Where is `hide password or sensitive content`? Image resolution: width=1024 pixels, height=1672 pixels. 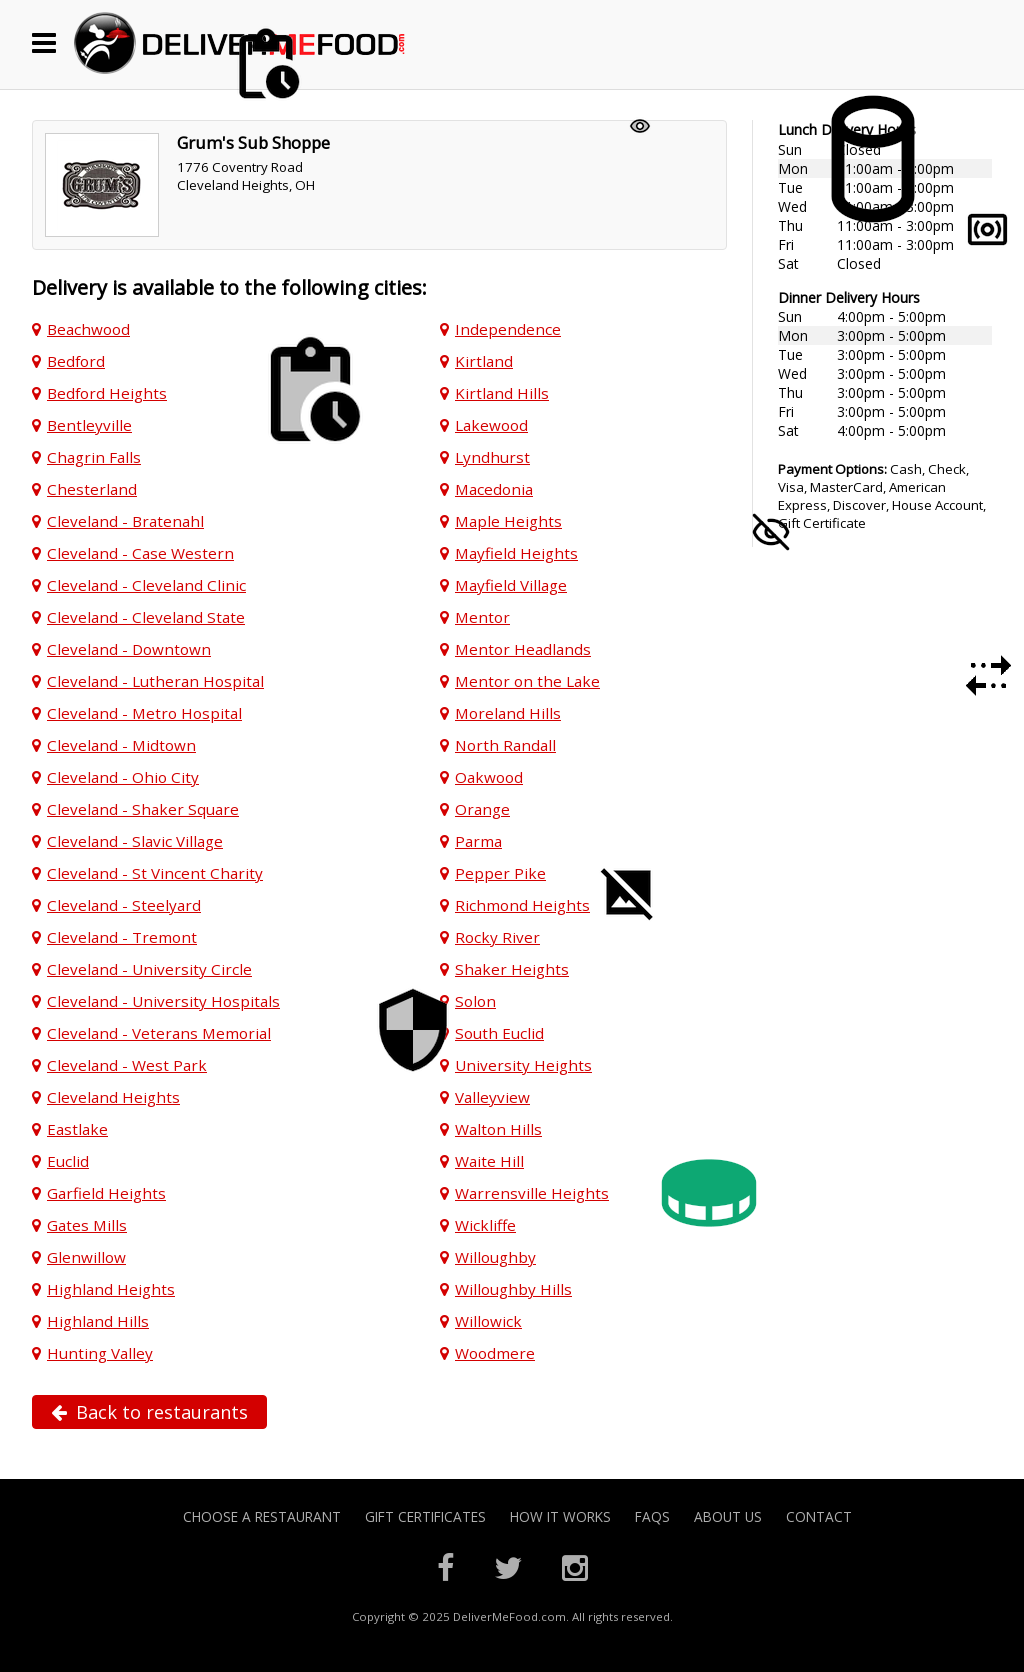
hide password or sensitive content is located at coordinates (771, 532).